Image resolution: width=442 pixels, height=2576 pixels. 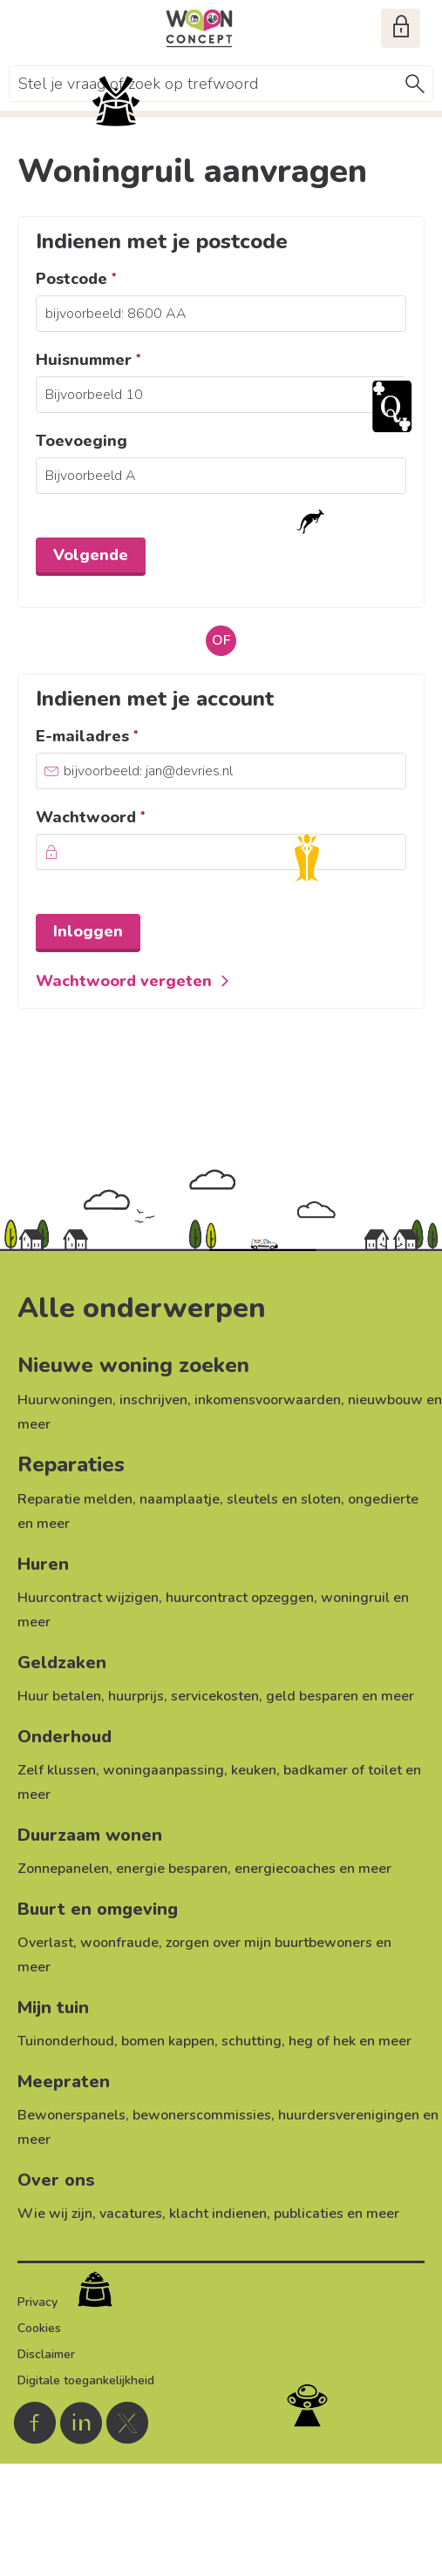 What do you see at coordinates (310, 522) in the screenshot?
I see `indicates australian content or region` at bounding box center [310, 522].